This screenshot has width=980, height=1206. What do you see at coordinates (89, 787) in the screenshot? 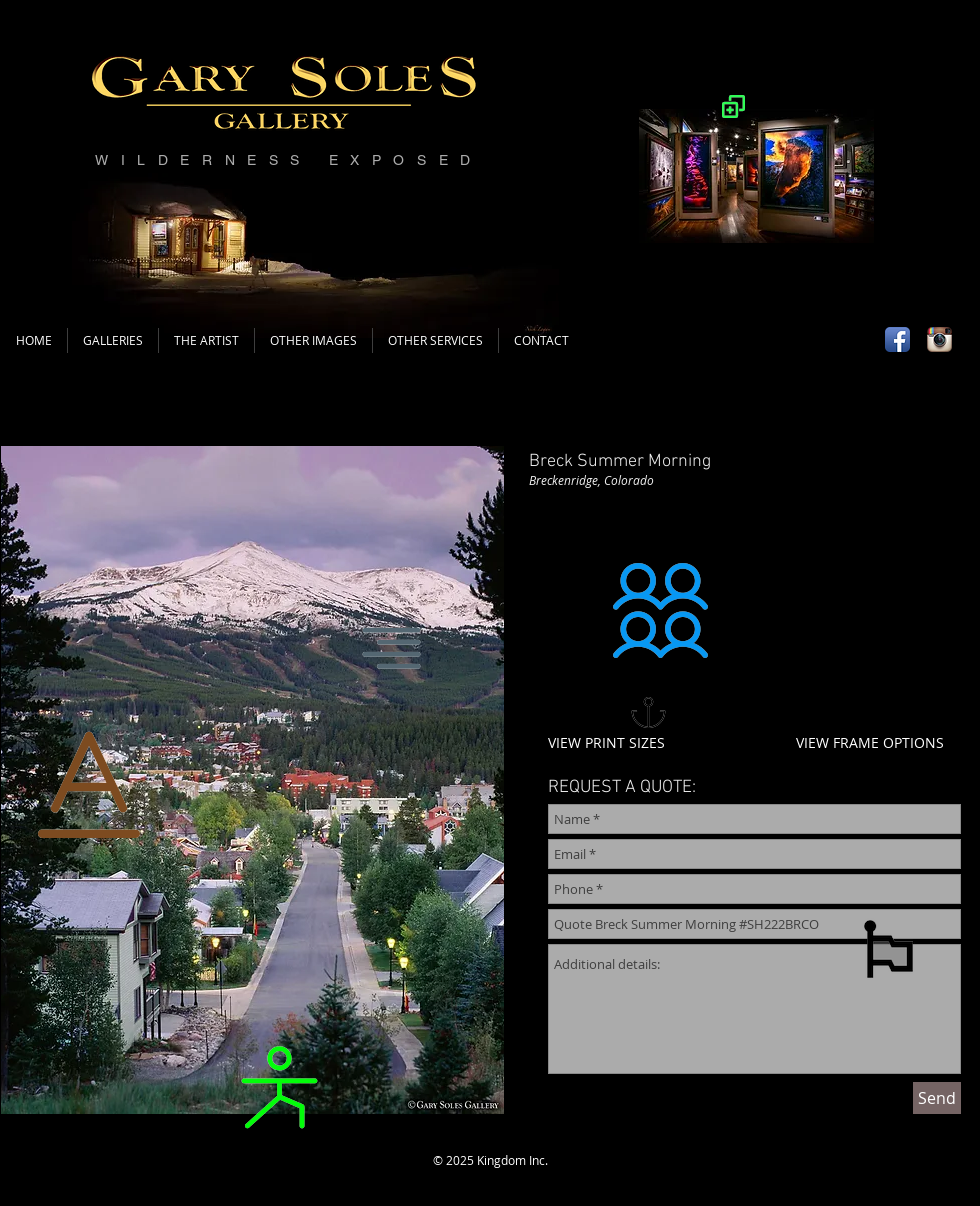
I see `underline selected text` at bounding box center [89, 787].